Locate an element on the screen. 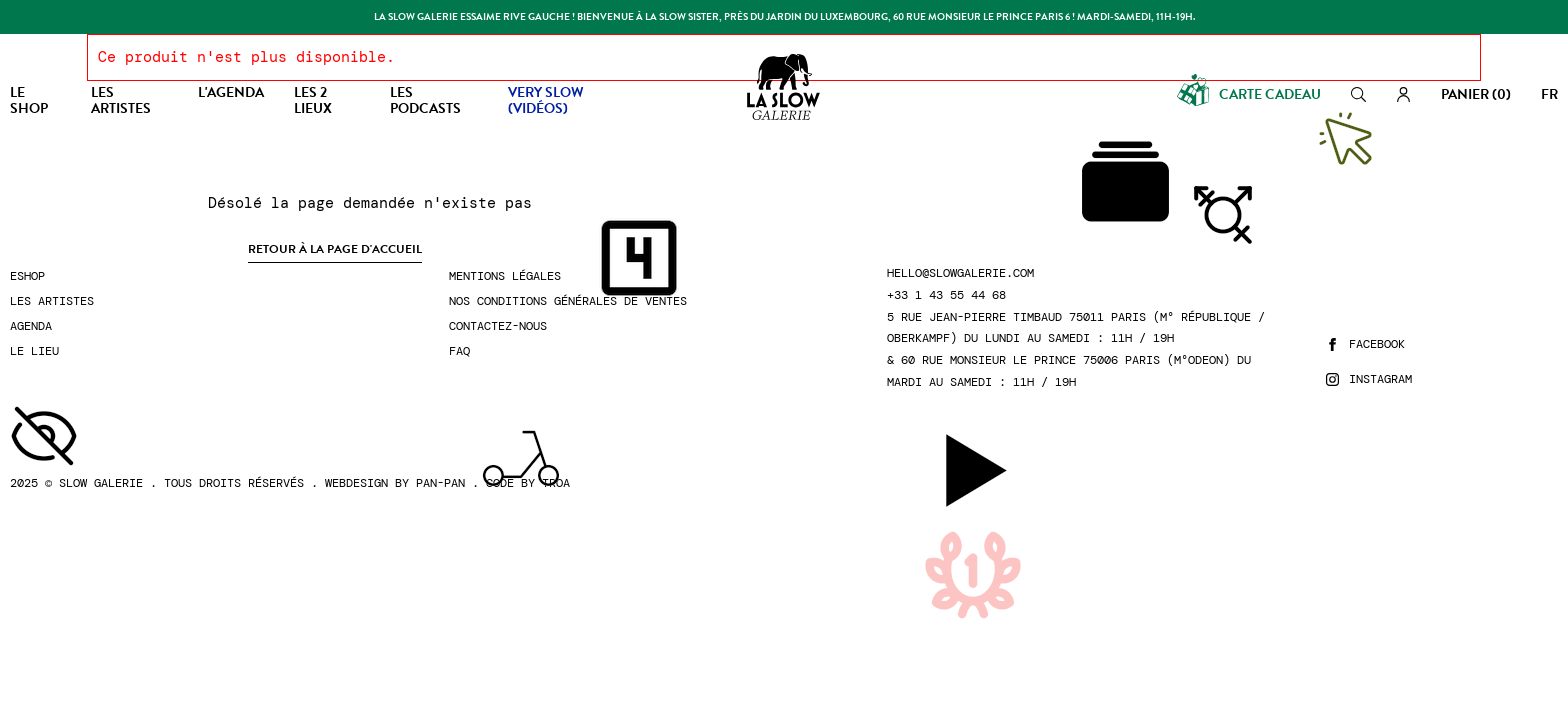 This screenshot has width=1568, height=720. select scooter as transportation mode is located at coordinates (521, 461).